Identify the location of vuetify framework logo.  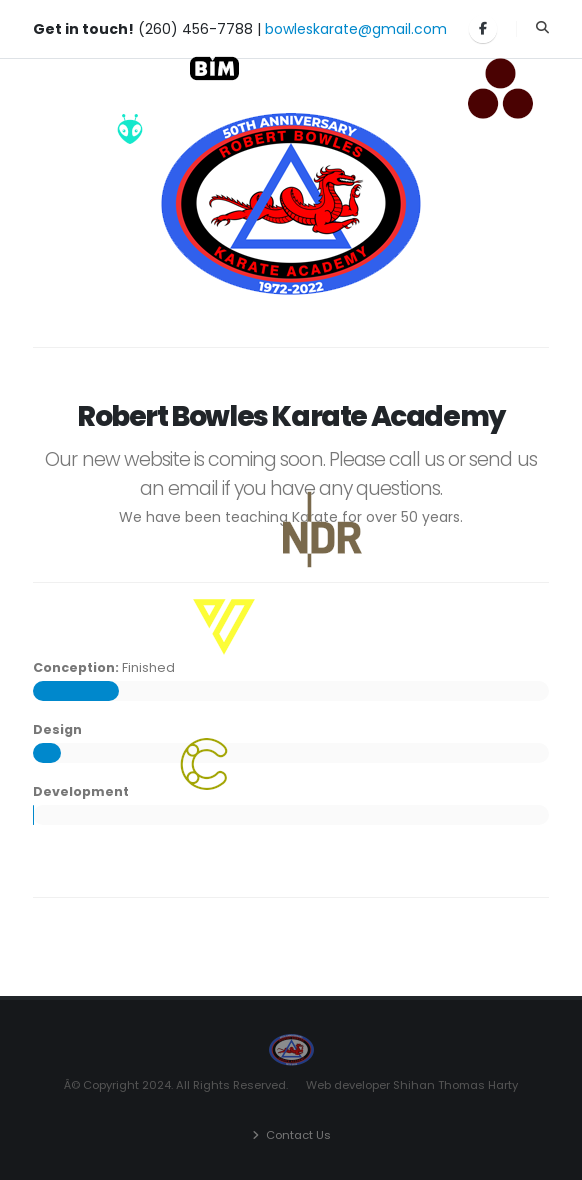
(224, 627).